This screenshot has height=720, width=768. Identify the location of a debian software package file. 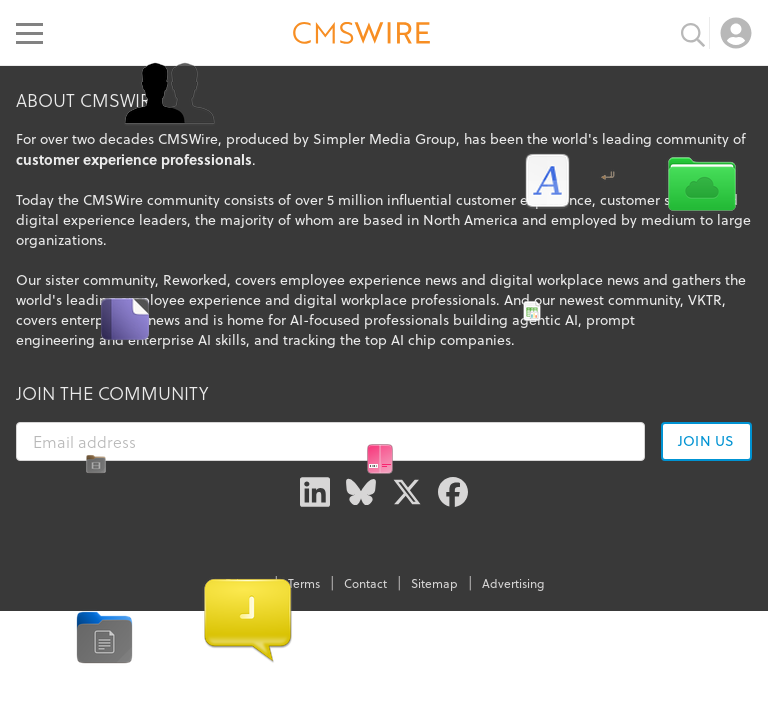
(380, 459).